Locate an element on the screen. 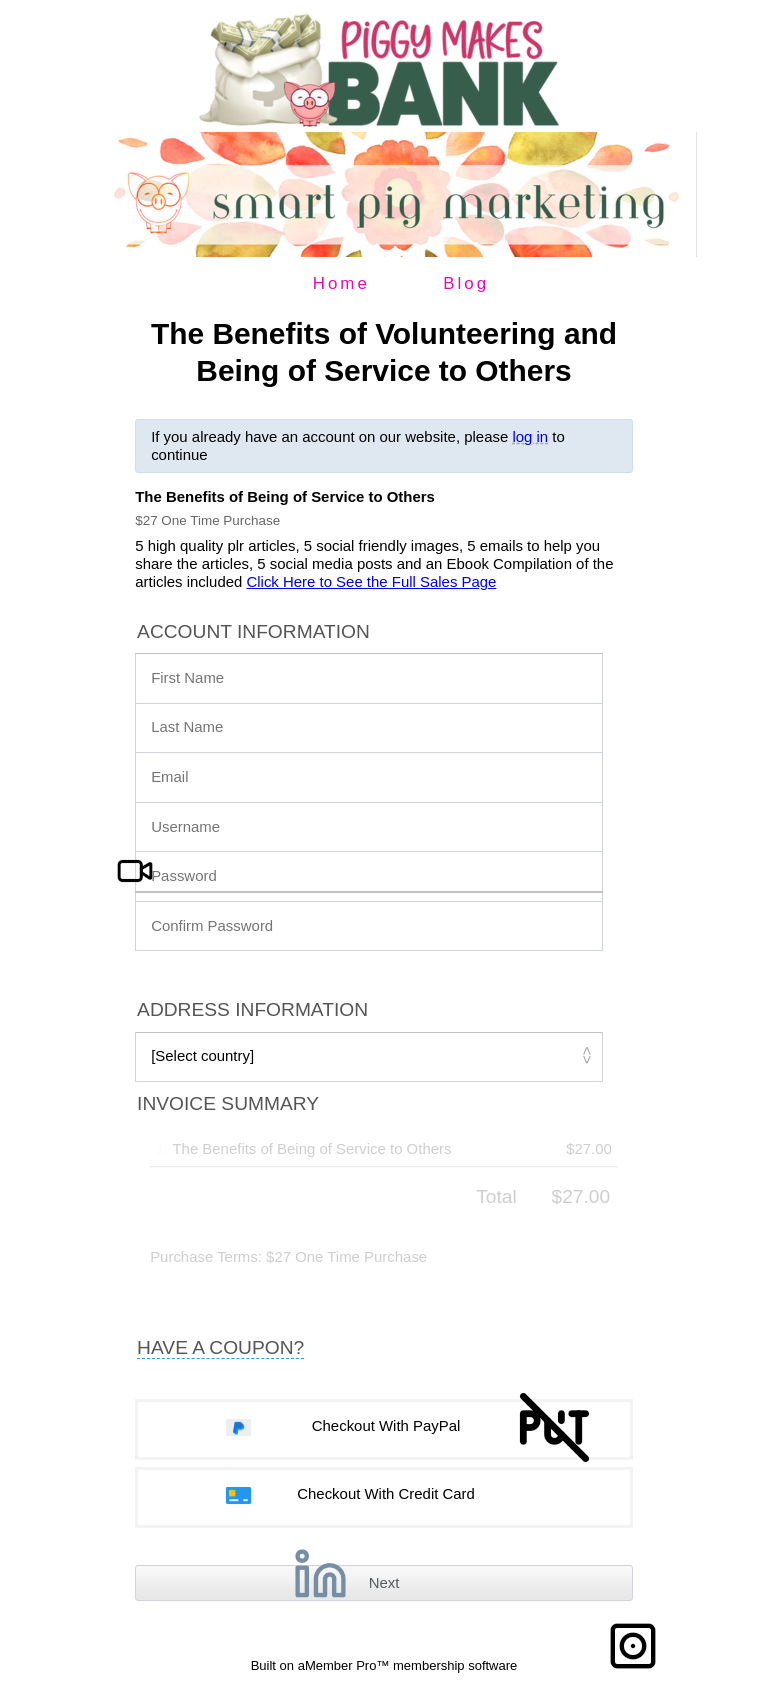 This screenshot has height=1681, width=768. browse music or audio library is located at coordinates (633, 1646).